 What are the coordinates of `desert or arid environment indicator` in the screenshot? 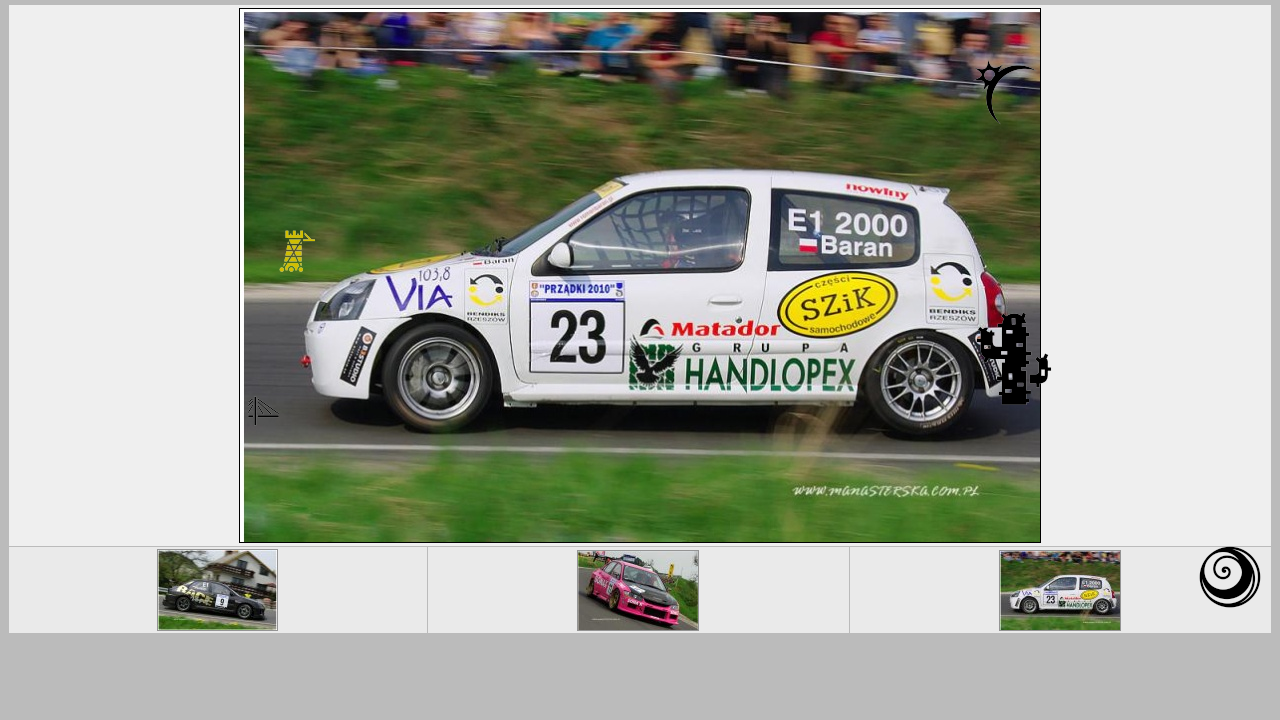 It's located at (1005, 359).